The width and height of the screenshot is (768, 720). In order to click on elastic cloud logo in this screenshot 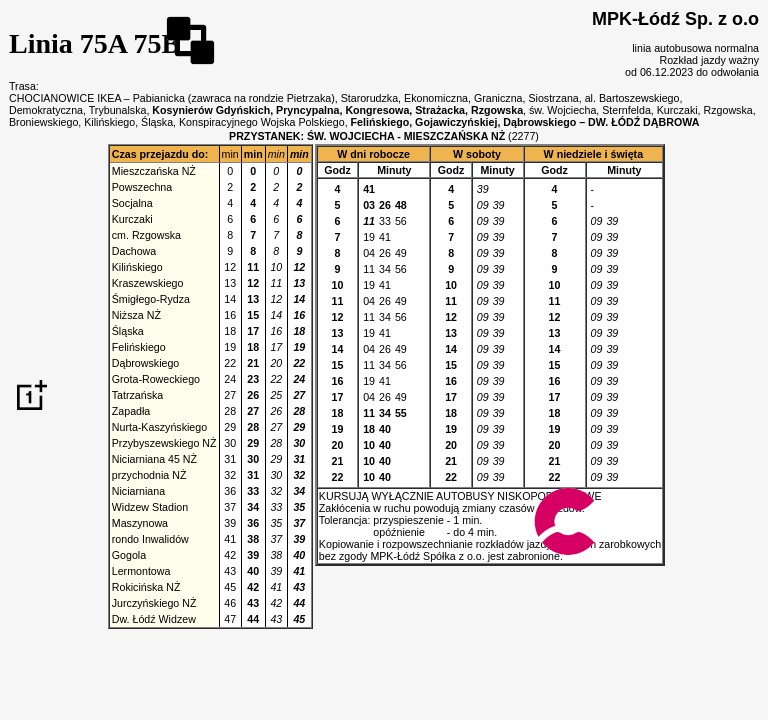, I will do `click(564, 521)`.